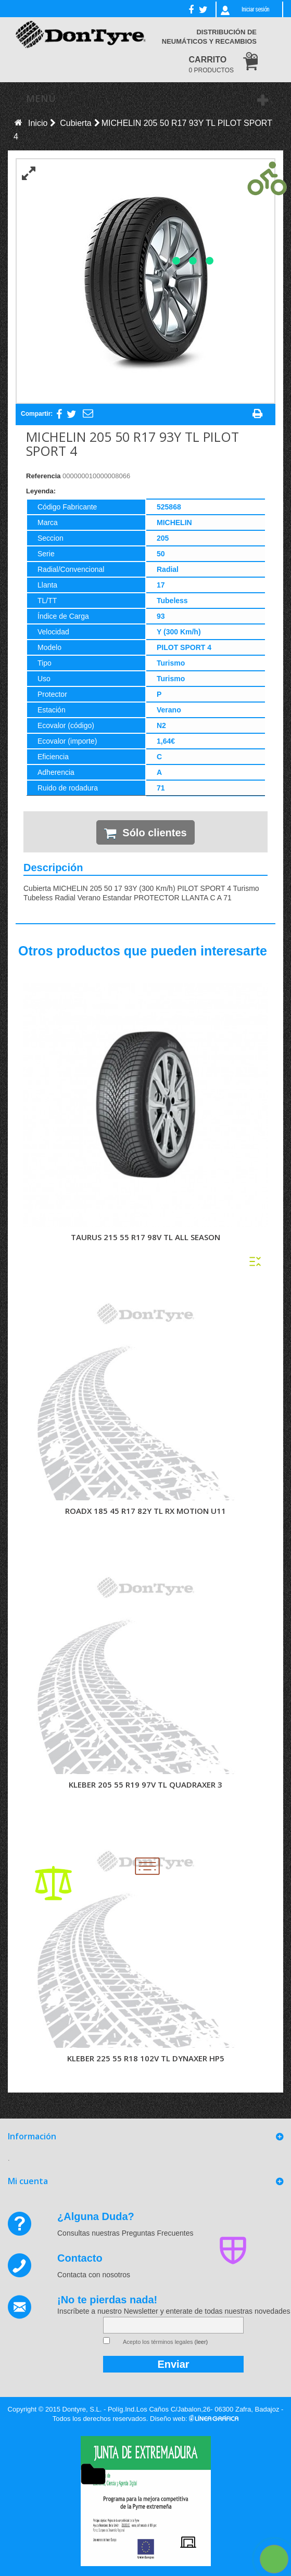  What do you see at coordinates (193, 262) in the screenshot?
I see `access more options or actions` at bounding box center [193, 262].